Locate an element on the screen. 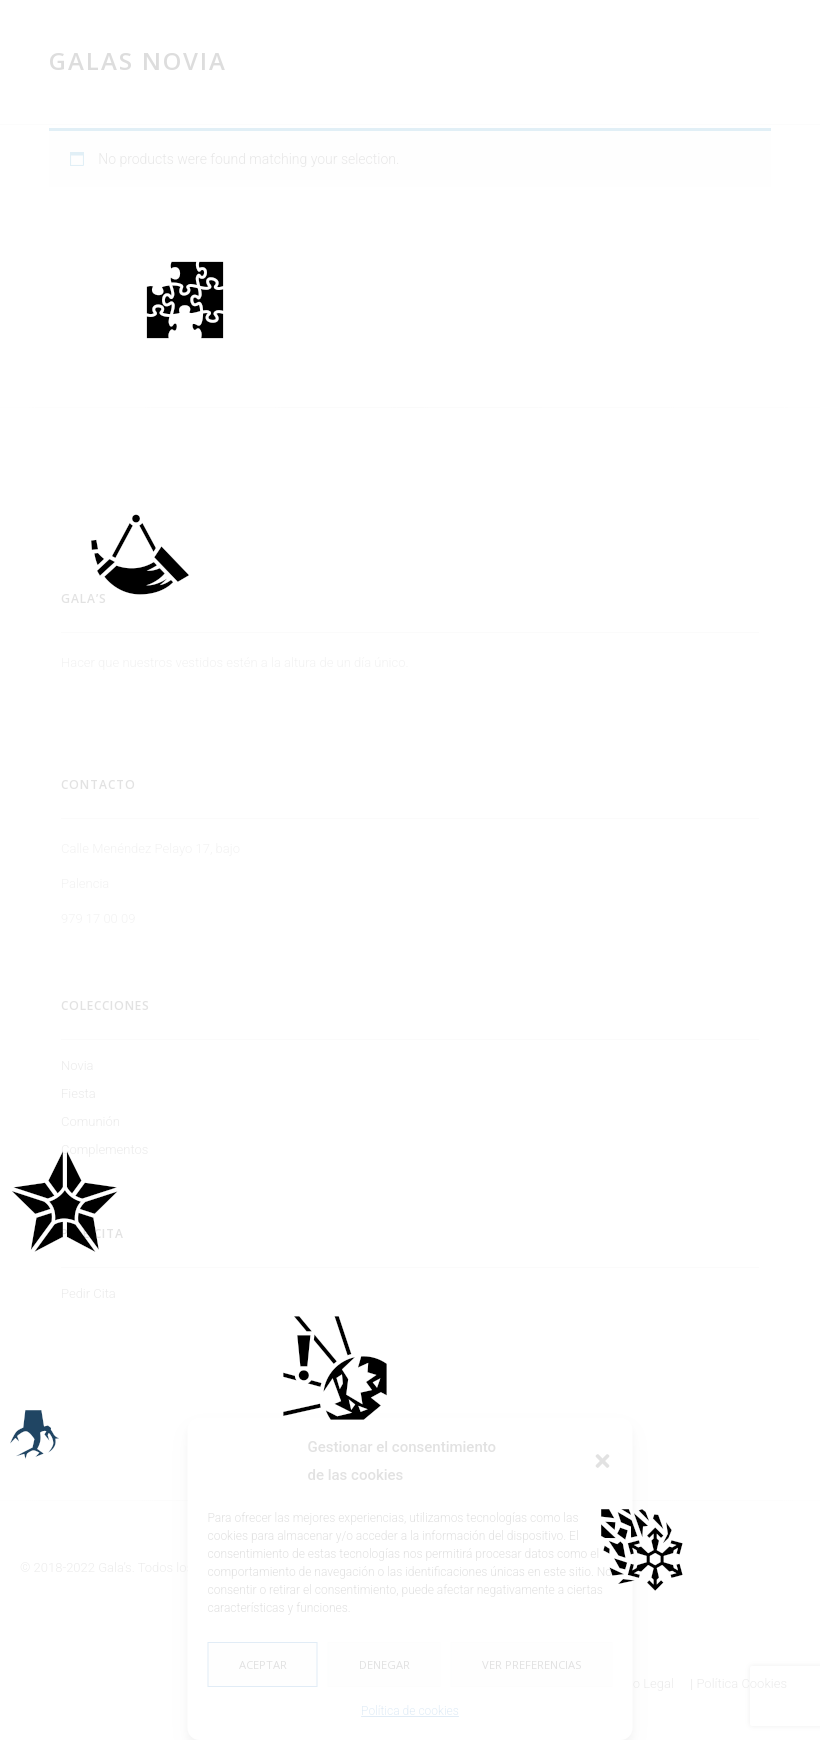  access puzzle or brain training games is located at coordinates (185, 300).